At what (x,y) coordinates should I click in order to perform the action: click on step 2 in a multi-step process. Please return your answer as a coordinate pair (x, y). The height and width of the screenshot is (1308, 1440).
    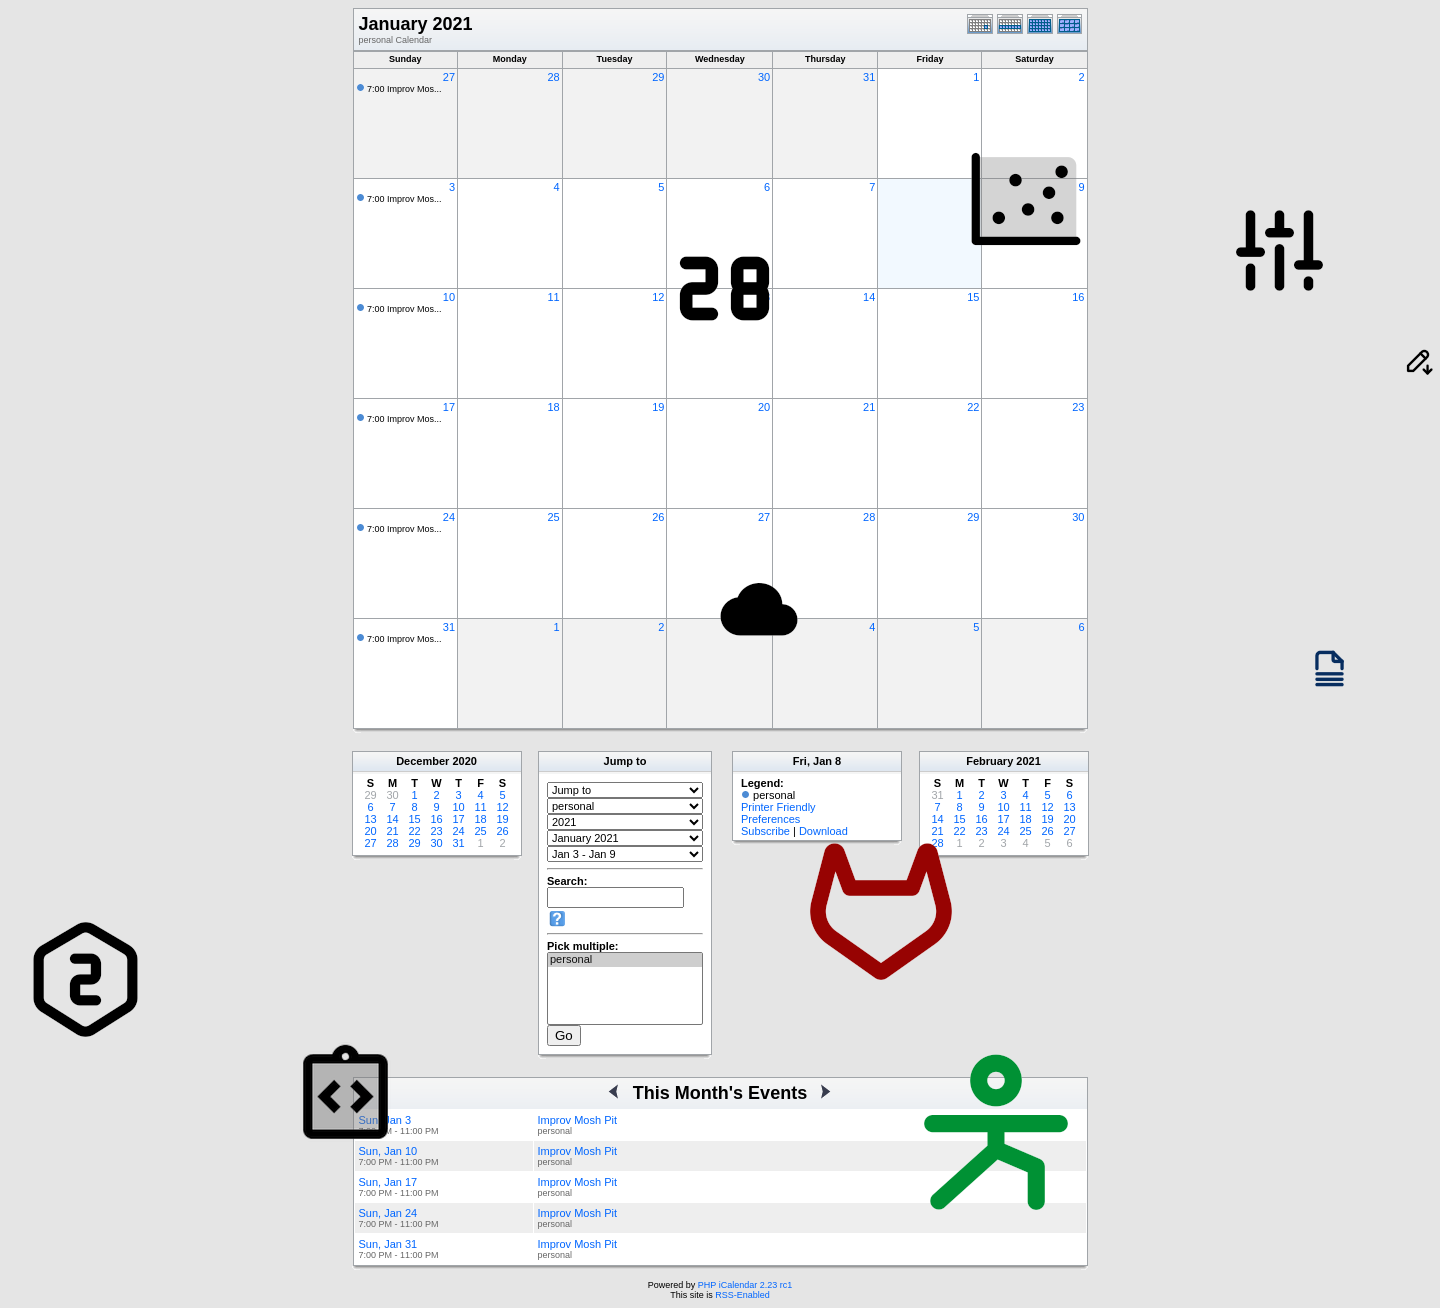
    Looking at the image, I should click on (85, 979).